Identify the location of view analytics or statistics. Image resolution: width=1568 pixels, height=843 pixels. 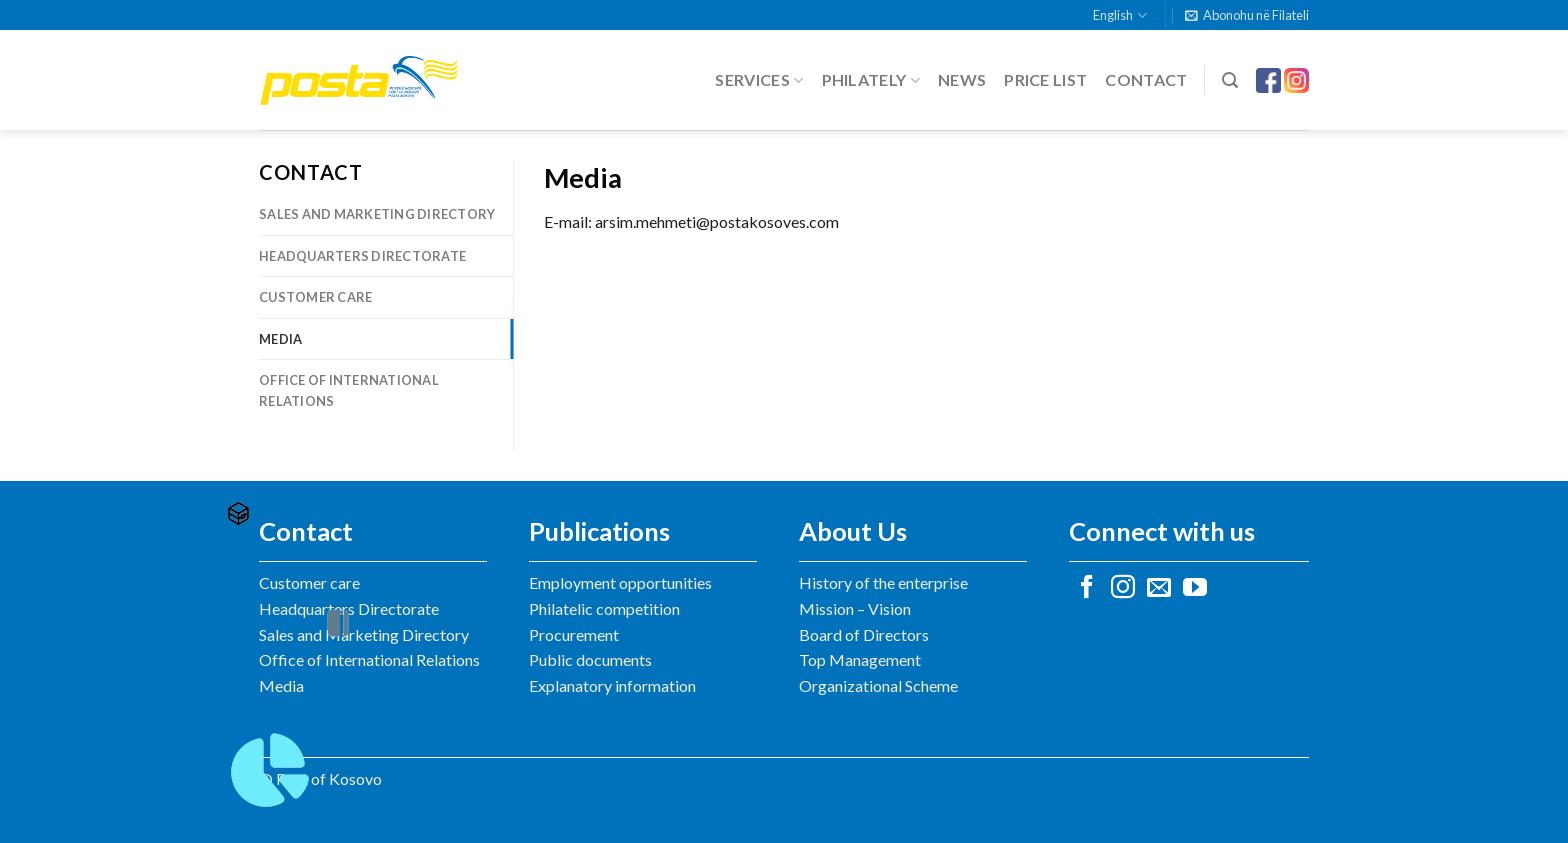
(268, 770).